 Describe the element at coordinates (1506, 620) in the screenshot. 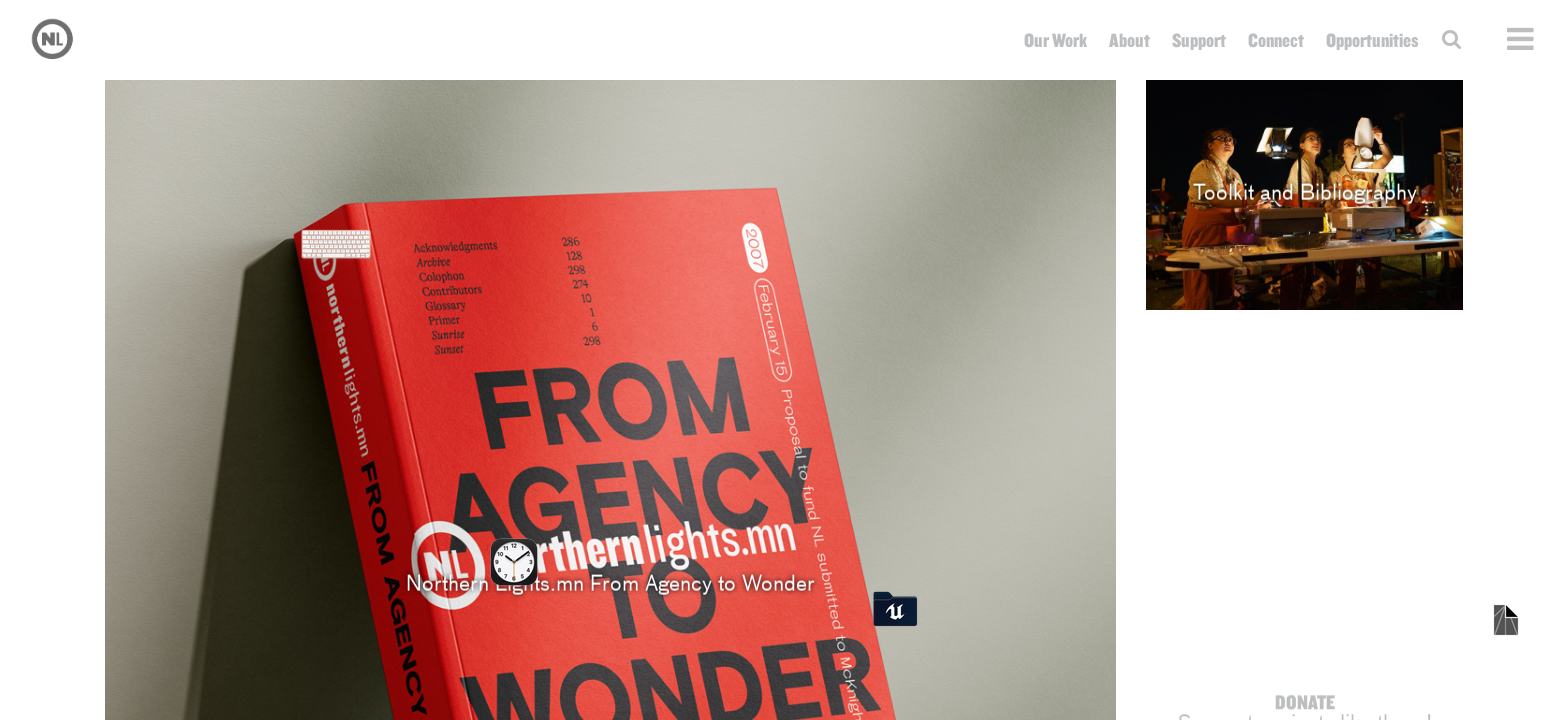

I see `view draft emails in mail sidebar` at that location.